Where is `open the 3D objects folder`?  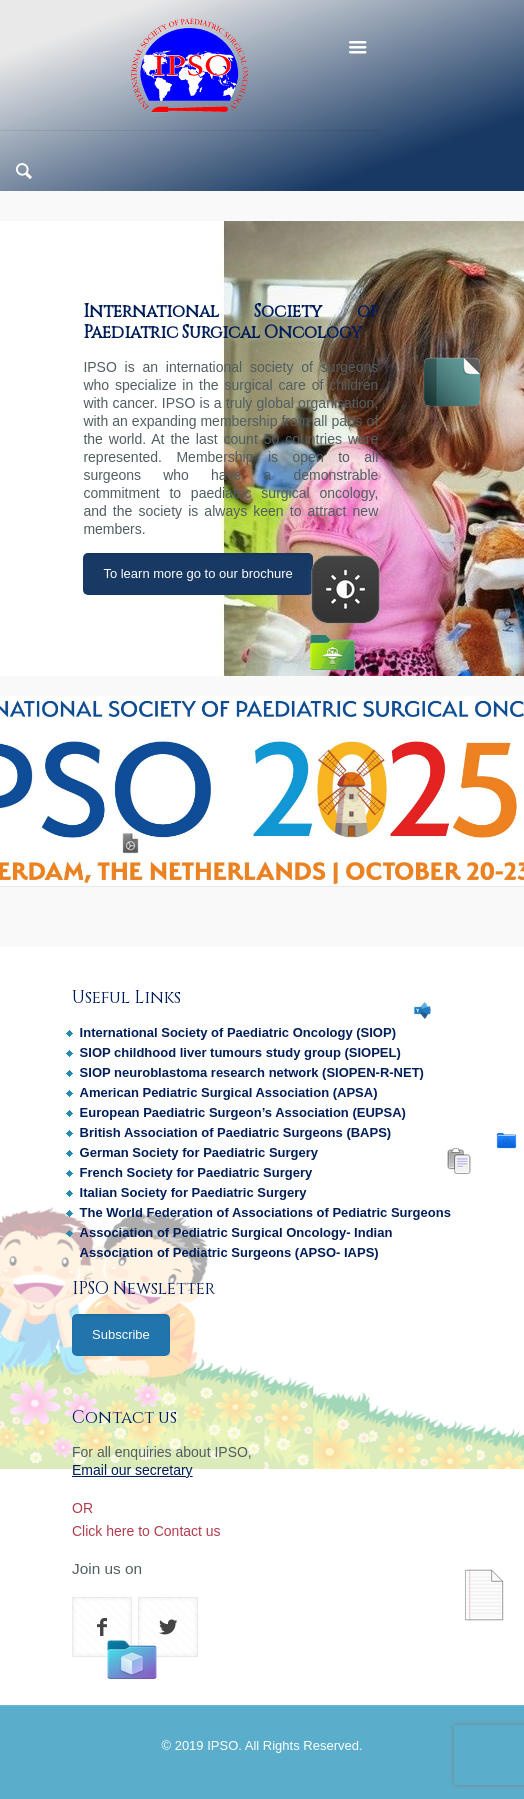 open the 3D objects folder is located at coordinates (132, 1661).